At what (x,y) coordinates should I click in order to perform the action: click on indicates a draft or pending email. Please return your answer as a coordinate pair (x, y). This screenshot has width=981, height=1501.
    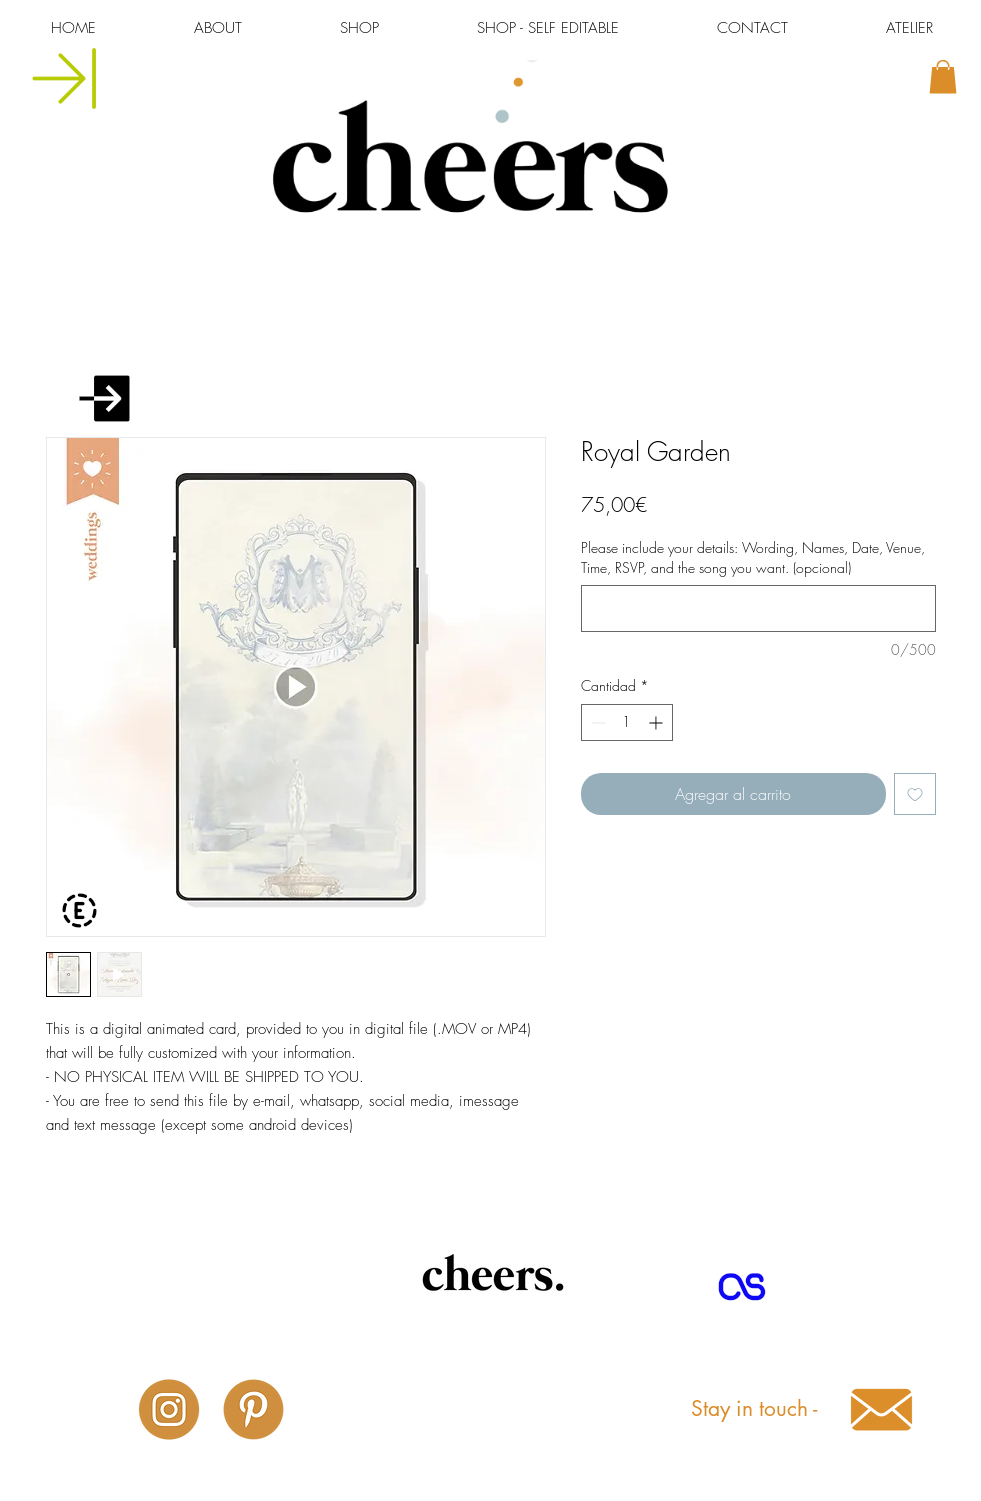
    Looking at the image, I should click on (79, 910).